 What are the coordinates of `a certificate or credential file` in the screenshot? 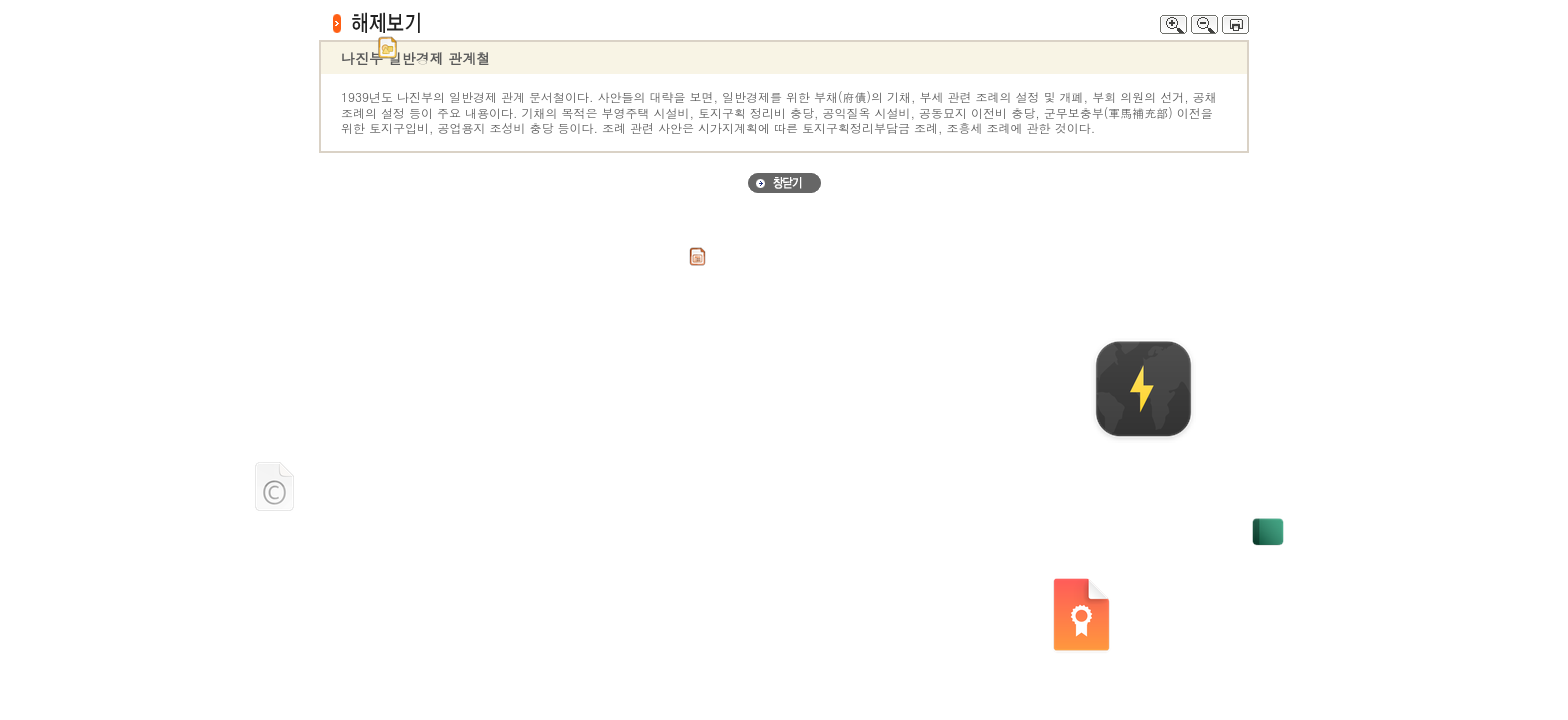 It's located at (1081, 614).